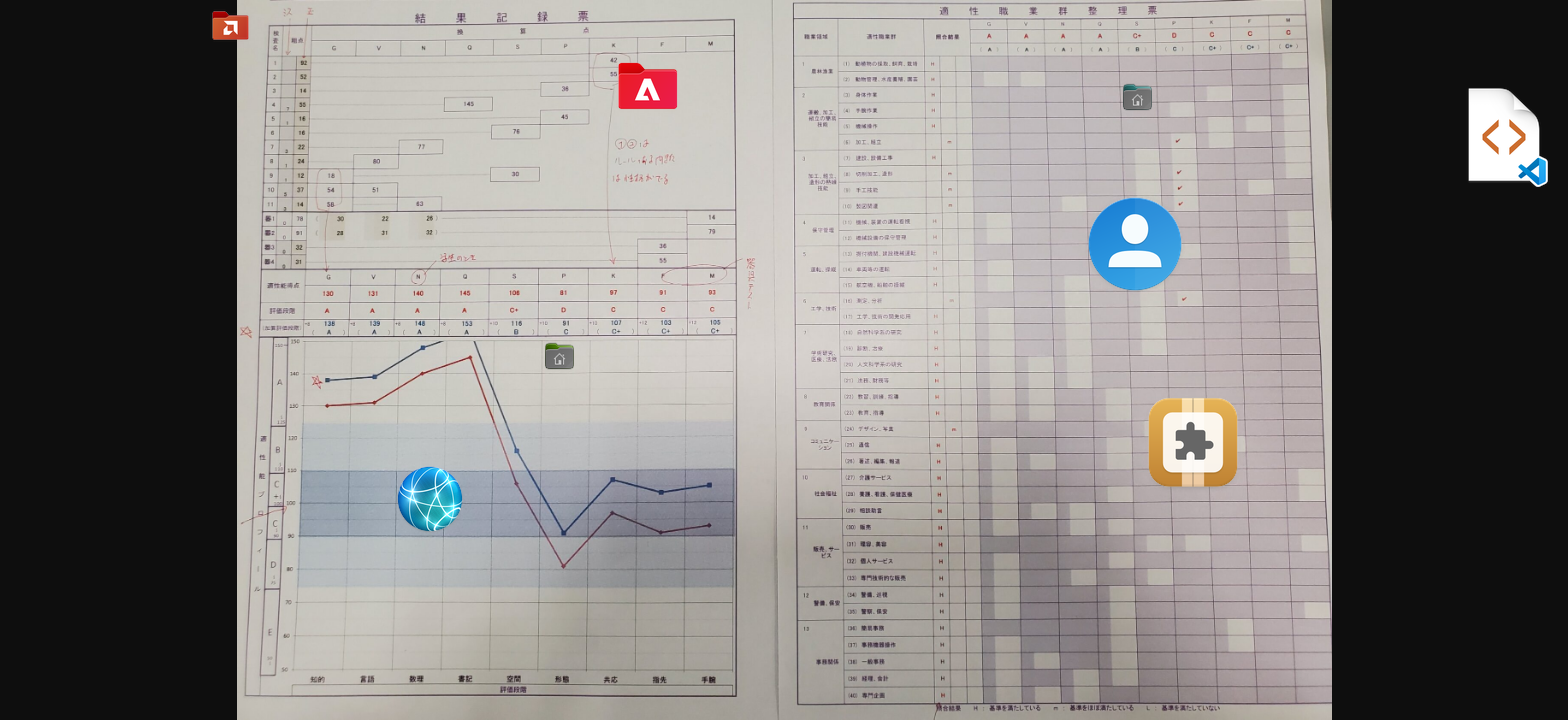 The height and width of the screenshot is (720, 1568). Describe the element at coordinates (430, 499) in the screenshot. I see `access network settings` at that location.